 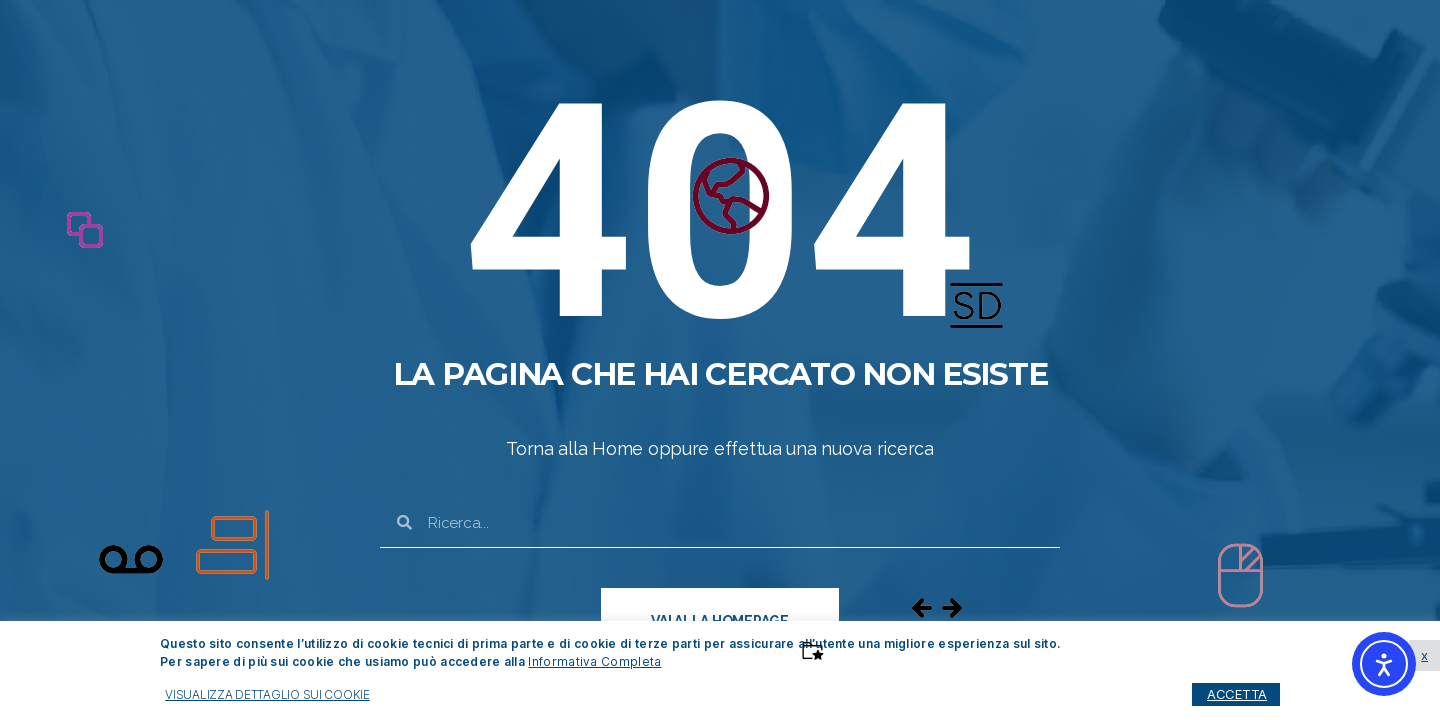 What do you see at coordinates (1240, 575) in the screenshot?
I see `right-click action indicator` at bounding box center [1240, 575].